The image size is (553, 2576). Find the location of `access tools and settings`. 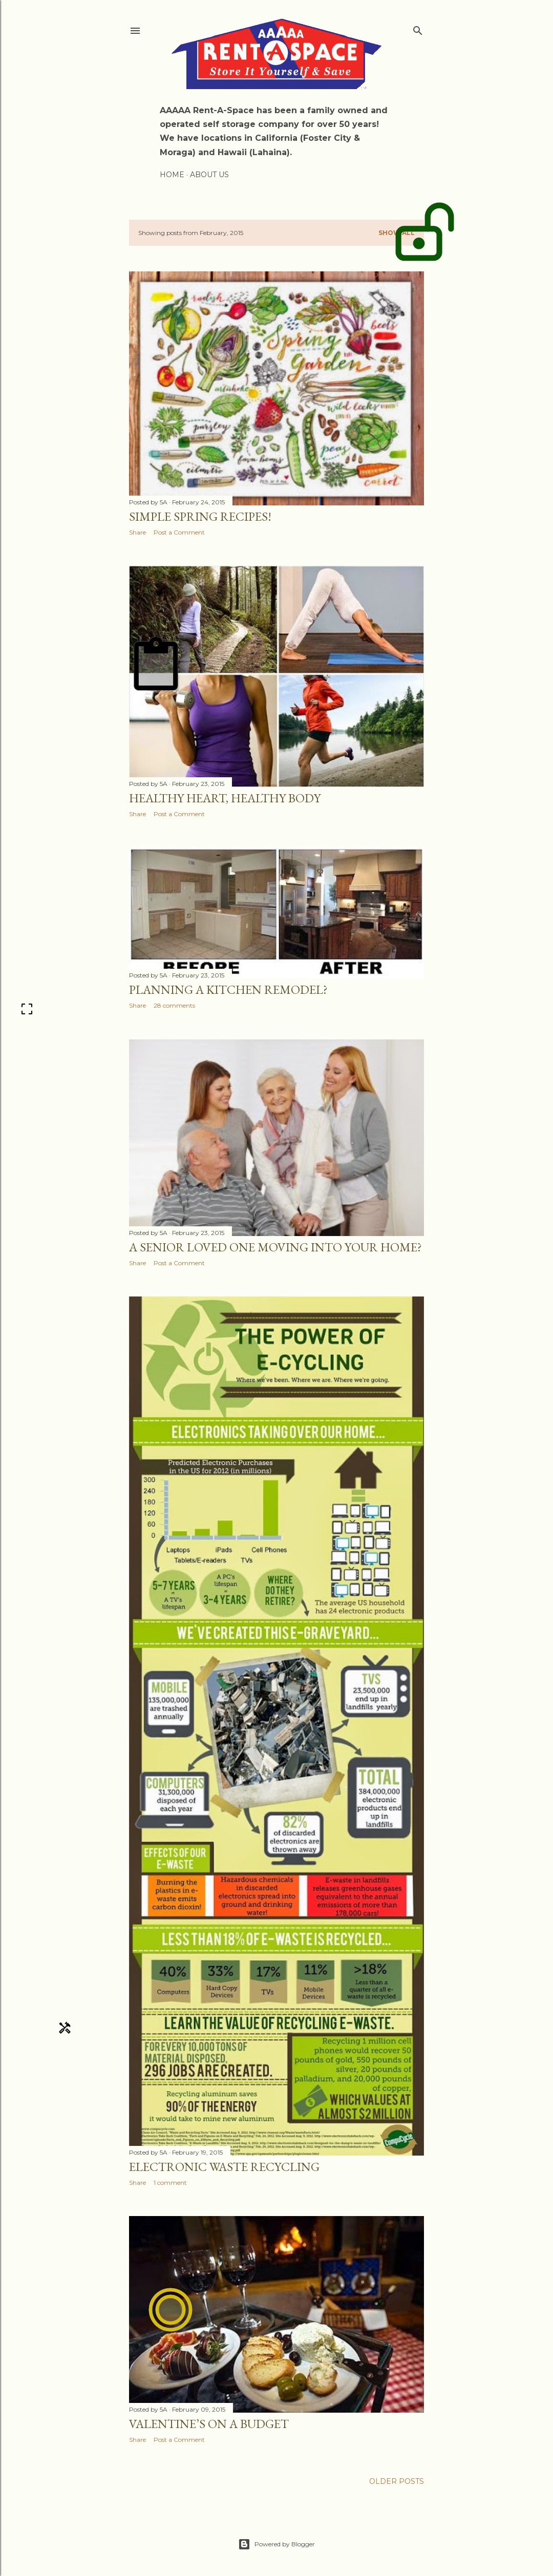

access tools and settings is located at coordinates (65, 2028).